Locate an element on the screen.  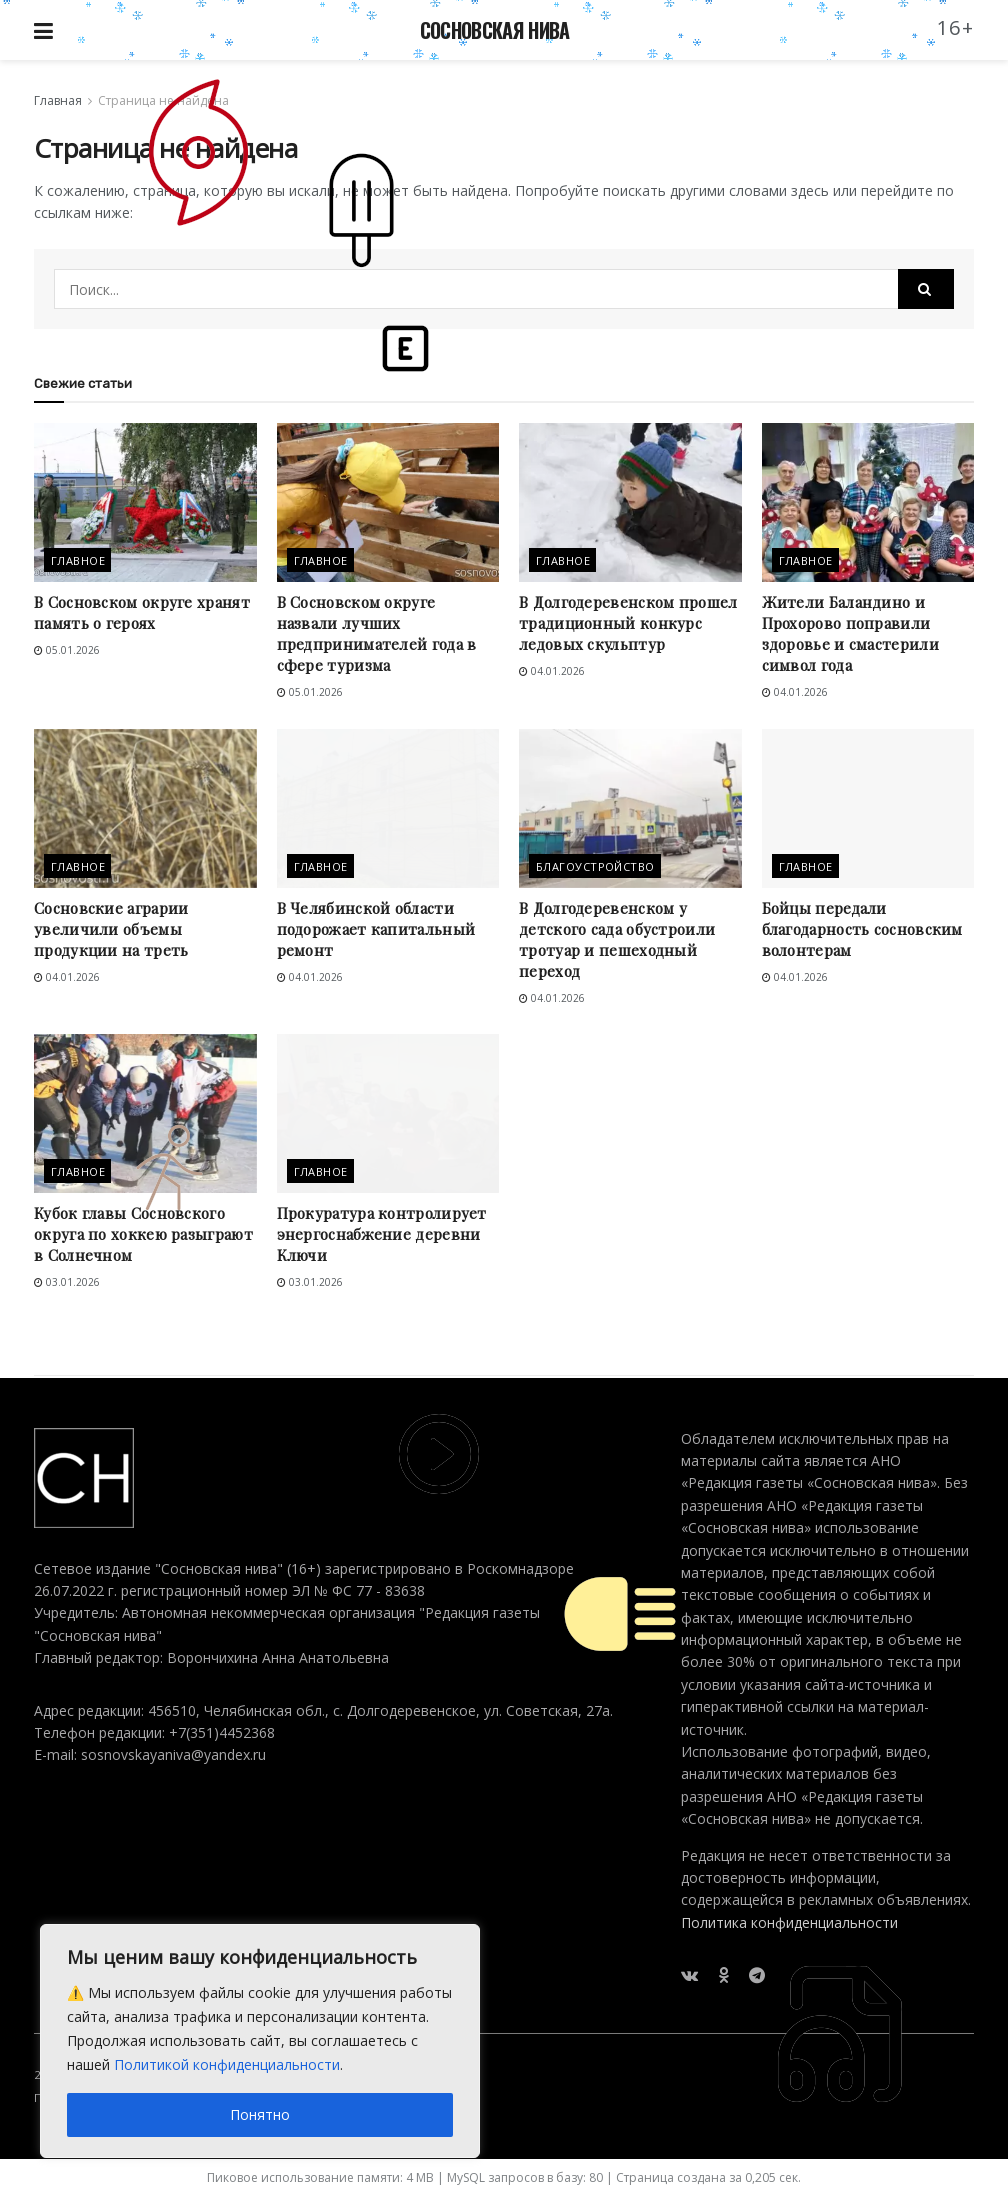
play video or audio content is located at coordinates (439, 1454).